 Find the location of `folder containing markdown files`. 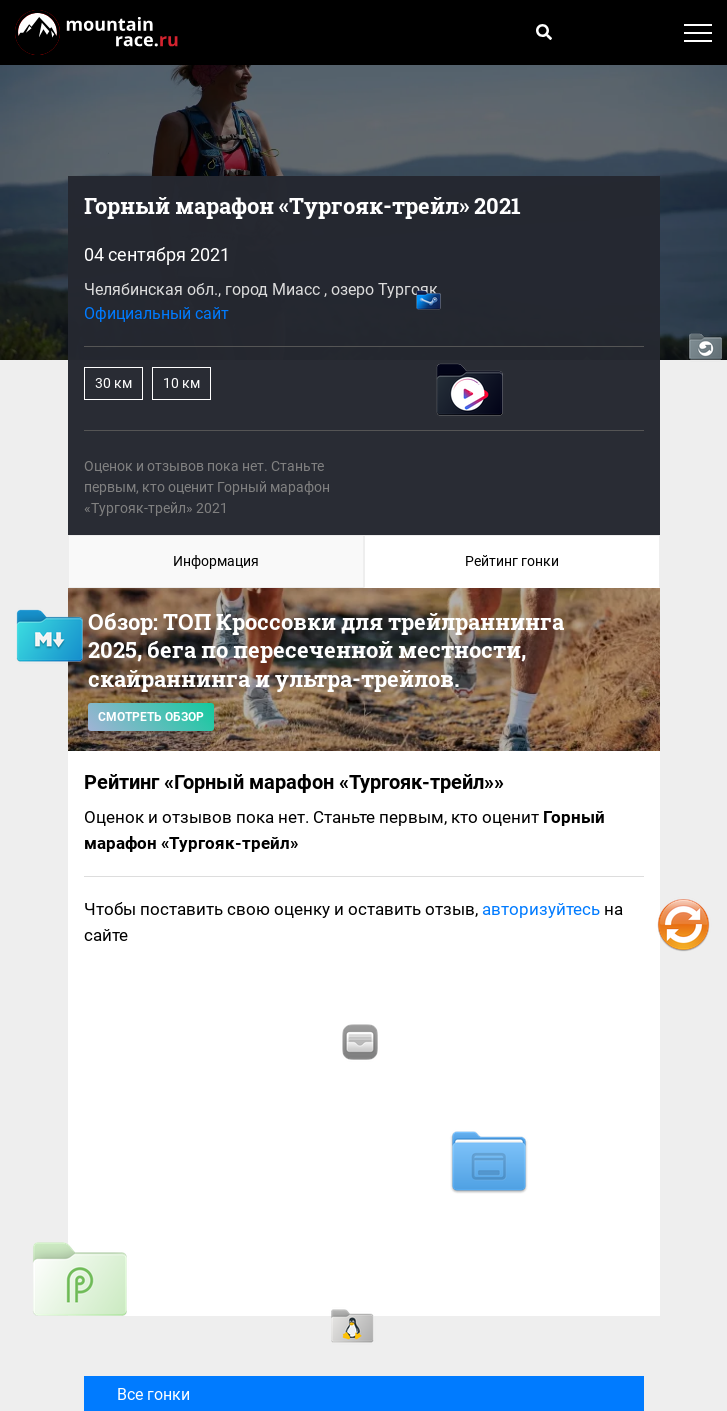

folder containing markdown files is located at coordinates (49, 637).